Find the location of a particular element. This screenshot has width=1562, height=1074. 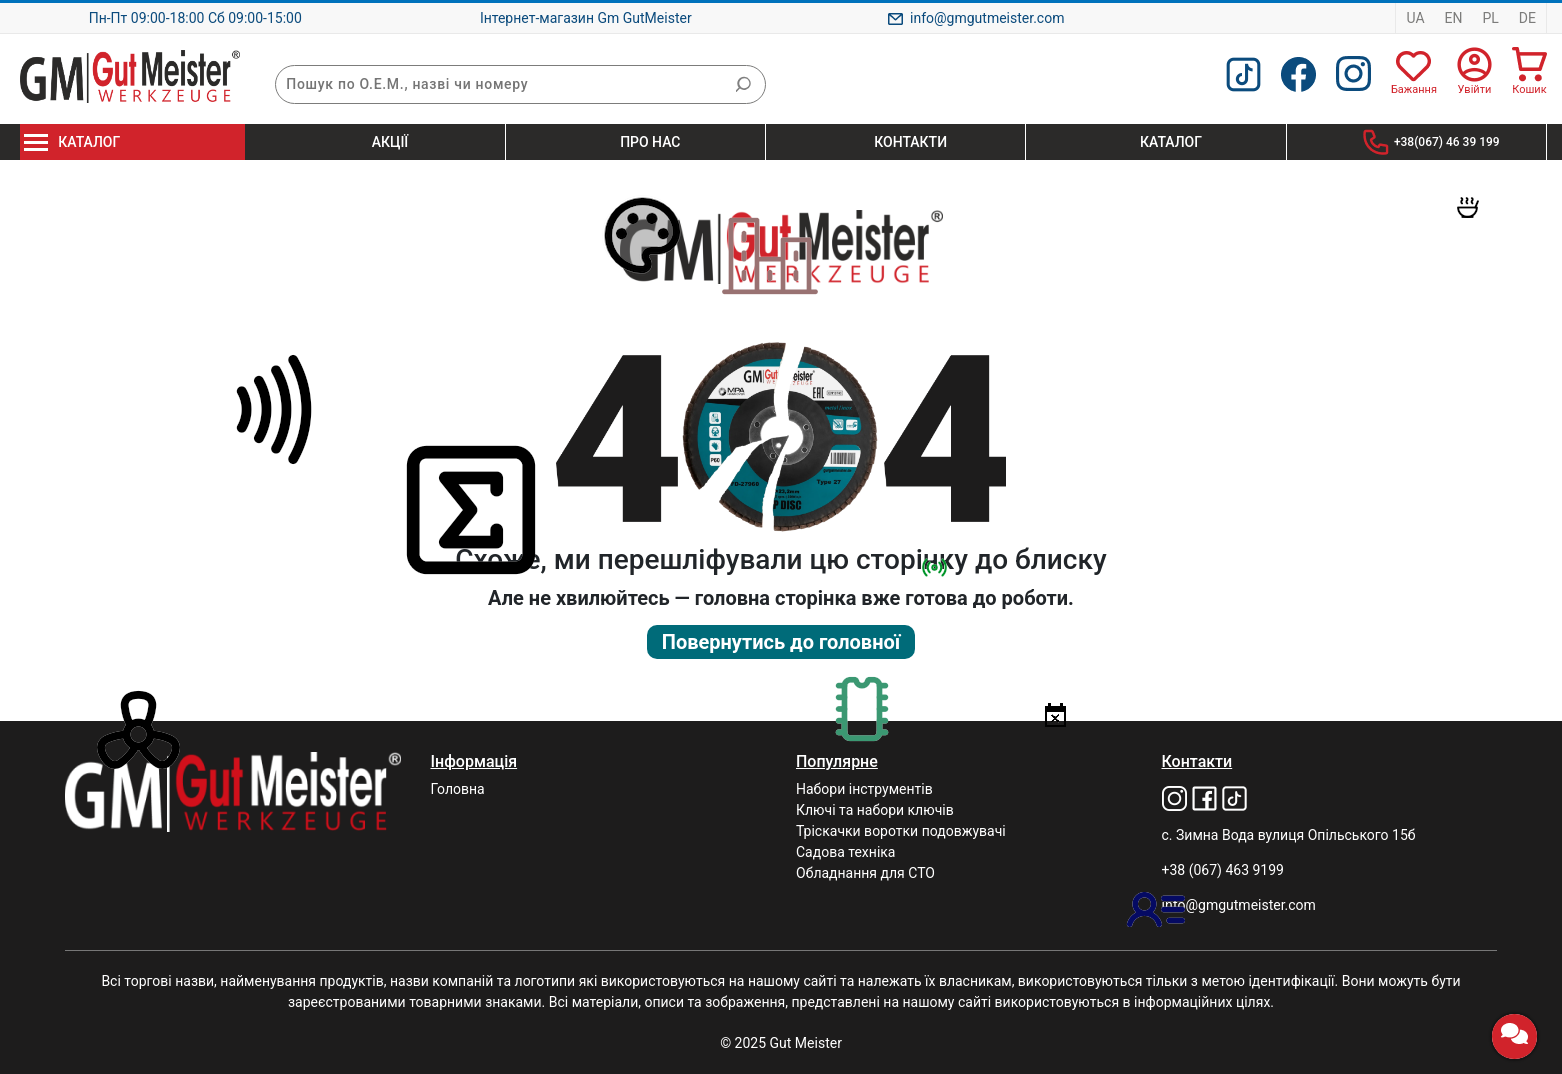

access radio or audio streaming is located at coordinates (934, 567).